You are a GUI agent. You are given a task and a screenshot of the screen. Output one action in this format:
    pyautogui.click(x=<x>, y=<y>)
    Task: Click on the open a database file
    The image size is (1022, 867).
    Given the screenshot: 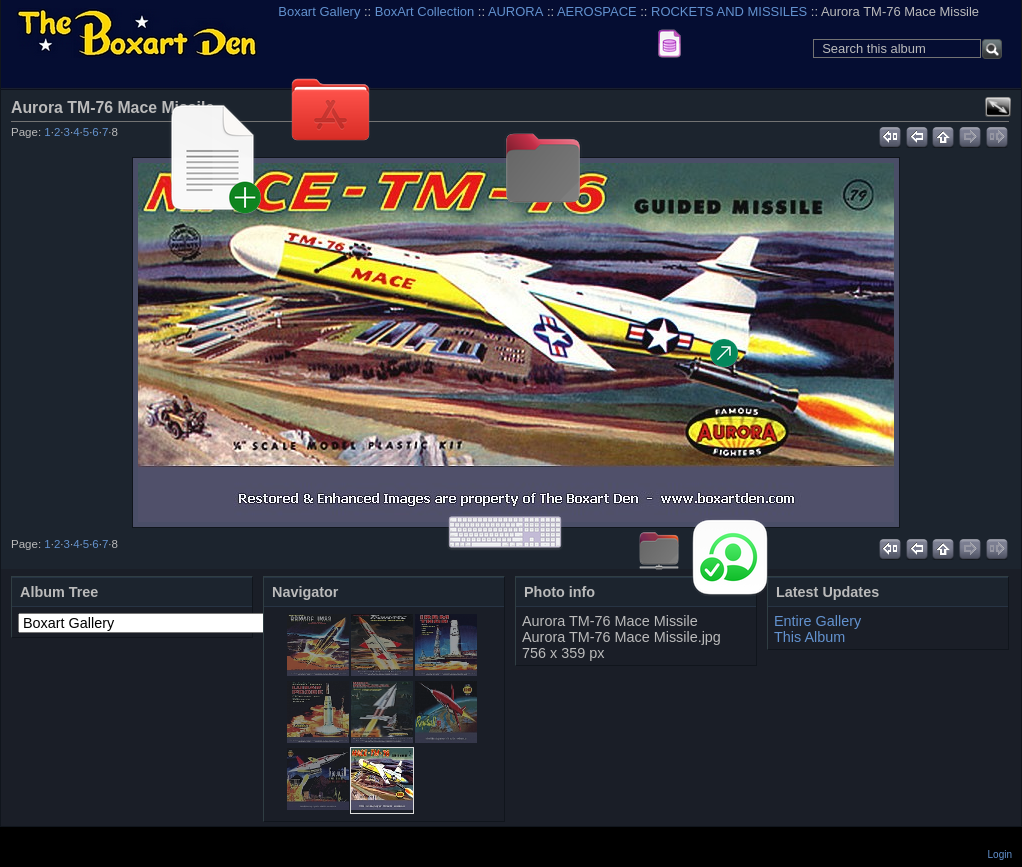 What is the action you would take?
    pyautogui.click(x=669, y=43)
    